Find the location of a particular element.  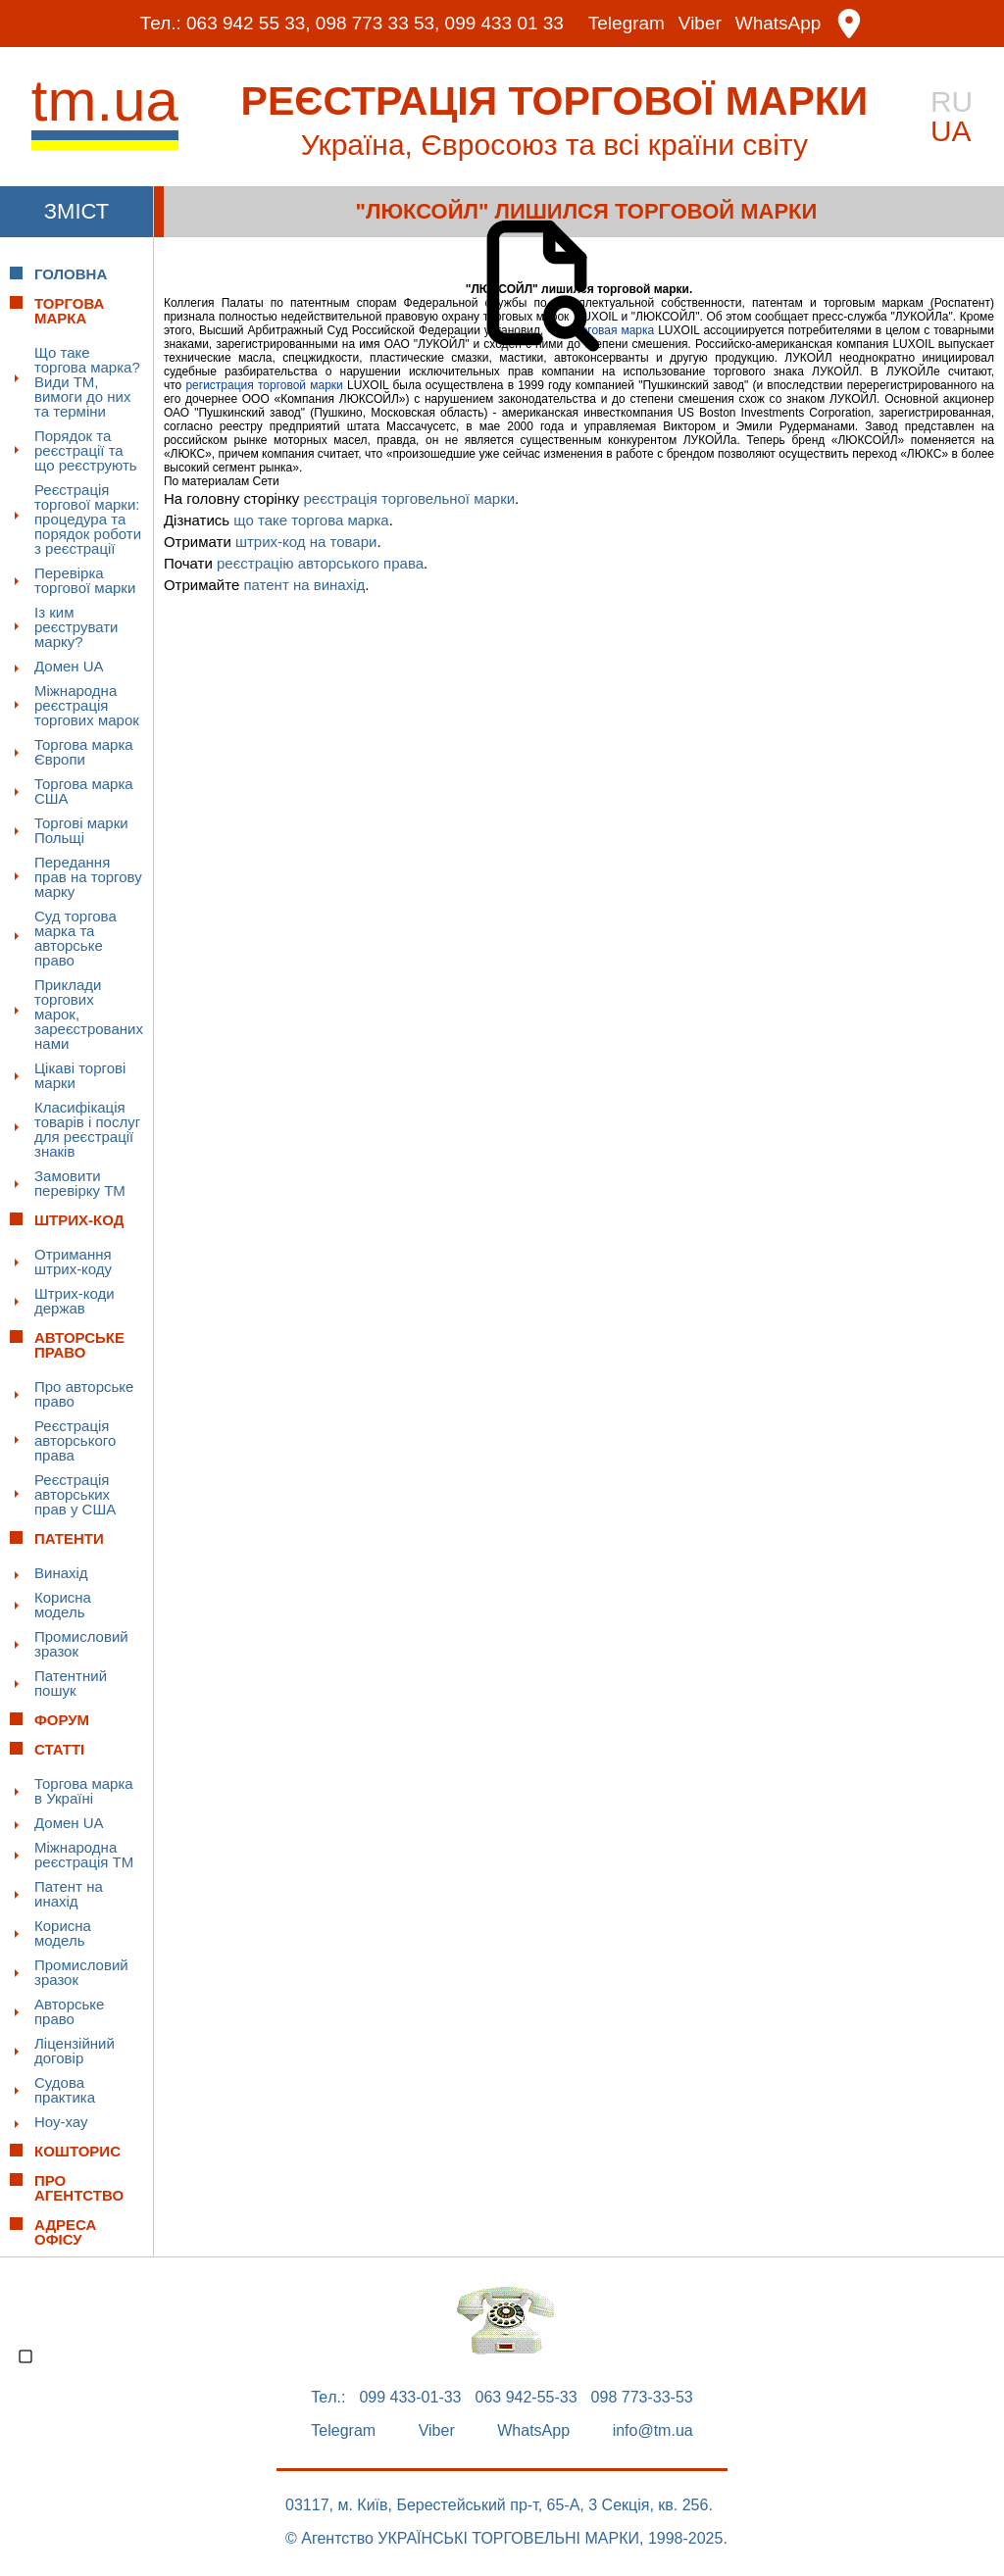

search within a document is located at coordinates (536, 282).